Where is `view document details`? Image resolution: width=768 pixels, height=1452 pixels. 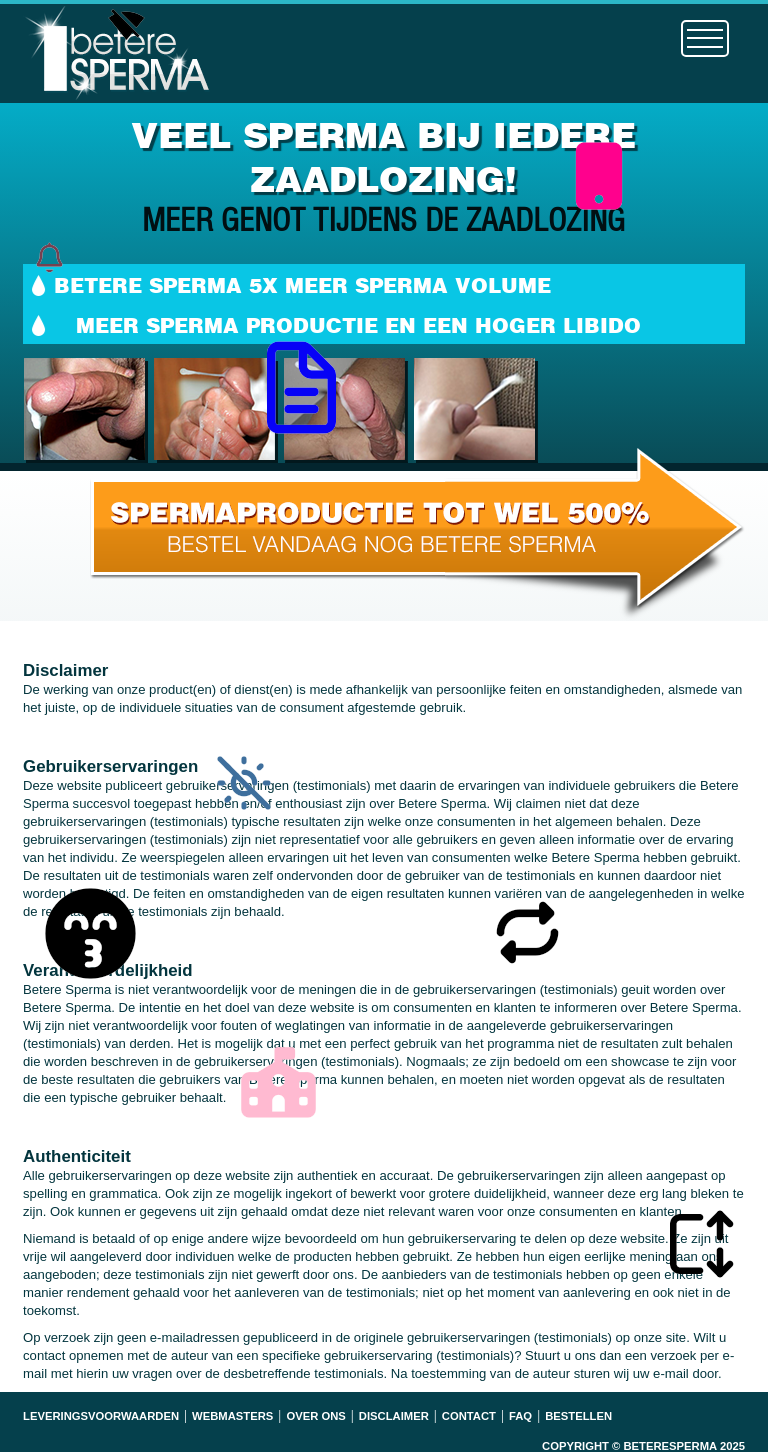 view document details is located at coordinates (301, 387).